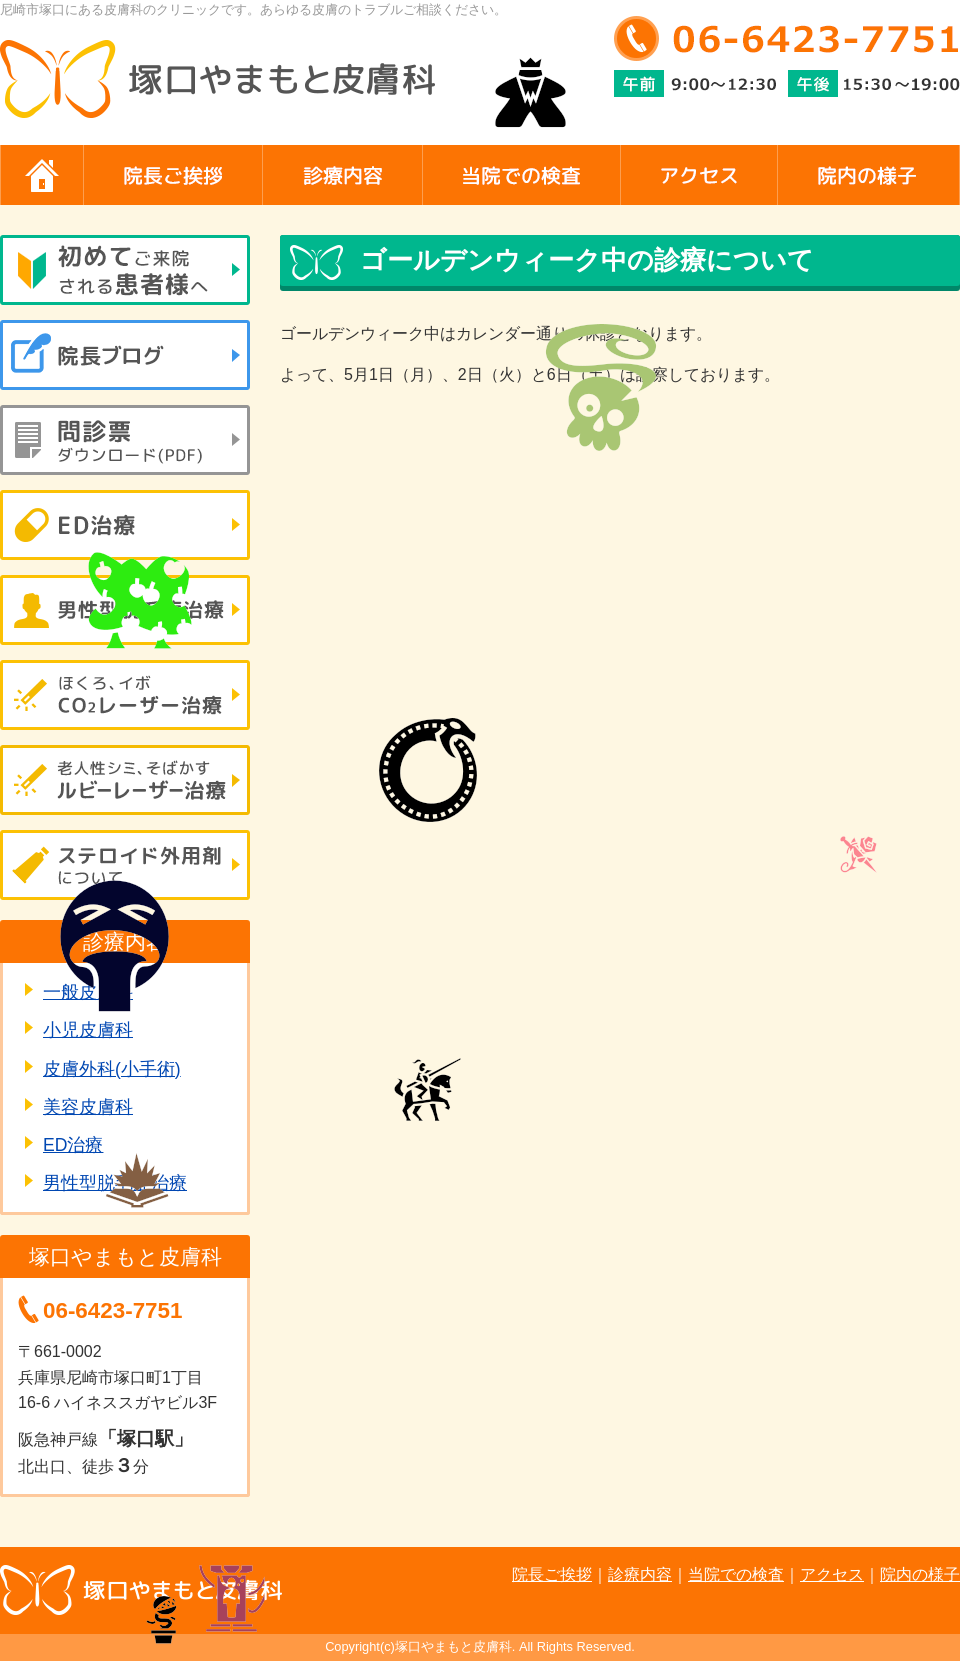 Image resolution: width=960 pixels, height=1661 pixels. What do you see at coordinates (530, 94) in the screenshot?
I see `select the king piece in a board game` at bounding box center [530, 94].